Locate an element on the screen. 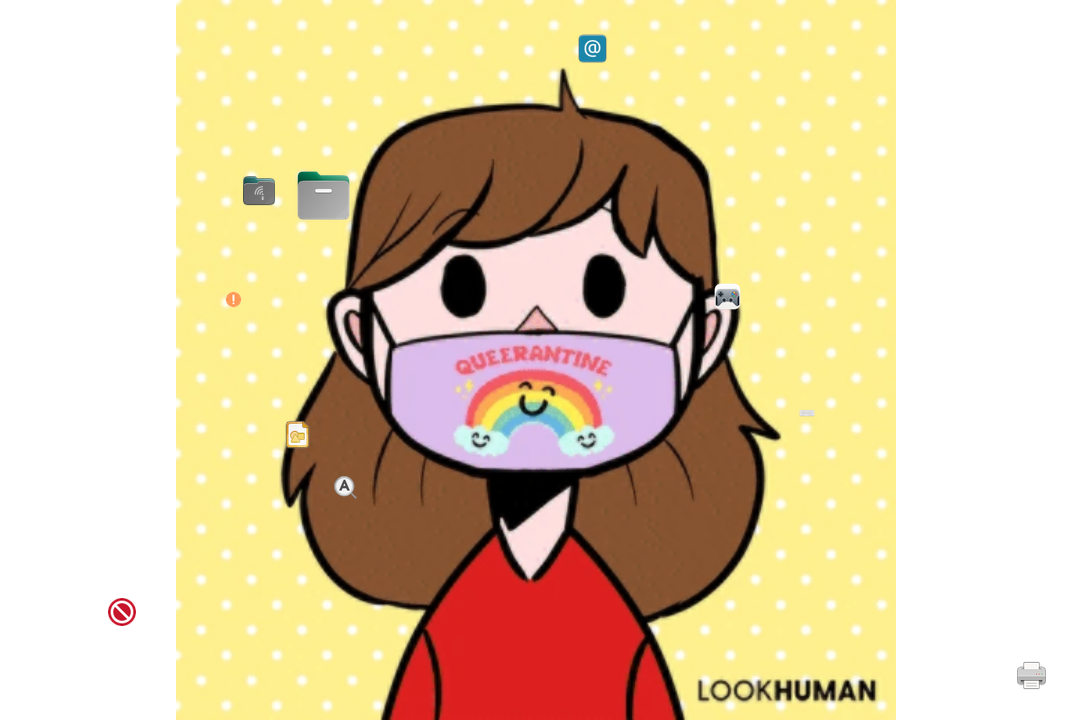 This screenshot has height=720, width=1072. open the file manager application is located at coordinates (323, 195).